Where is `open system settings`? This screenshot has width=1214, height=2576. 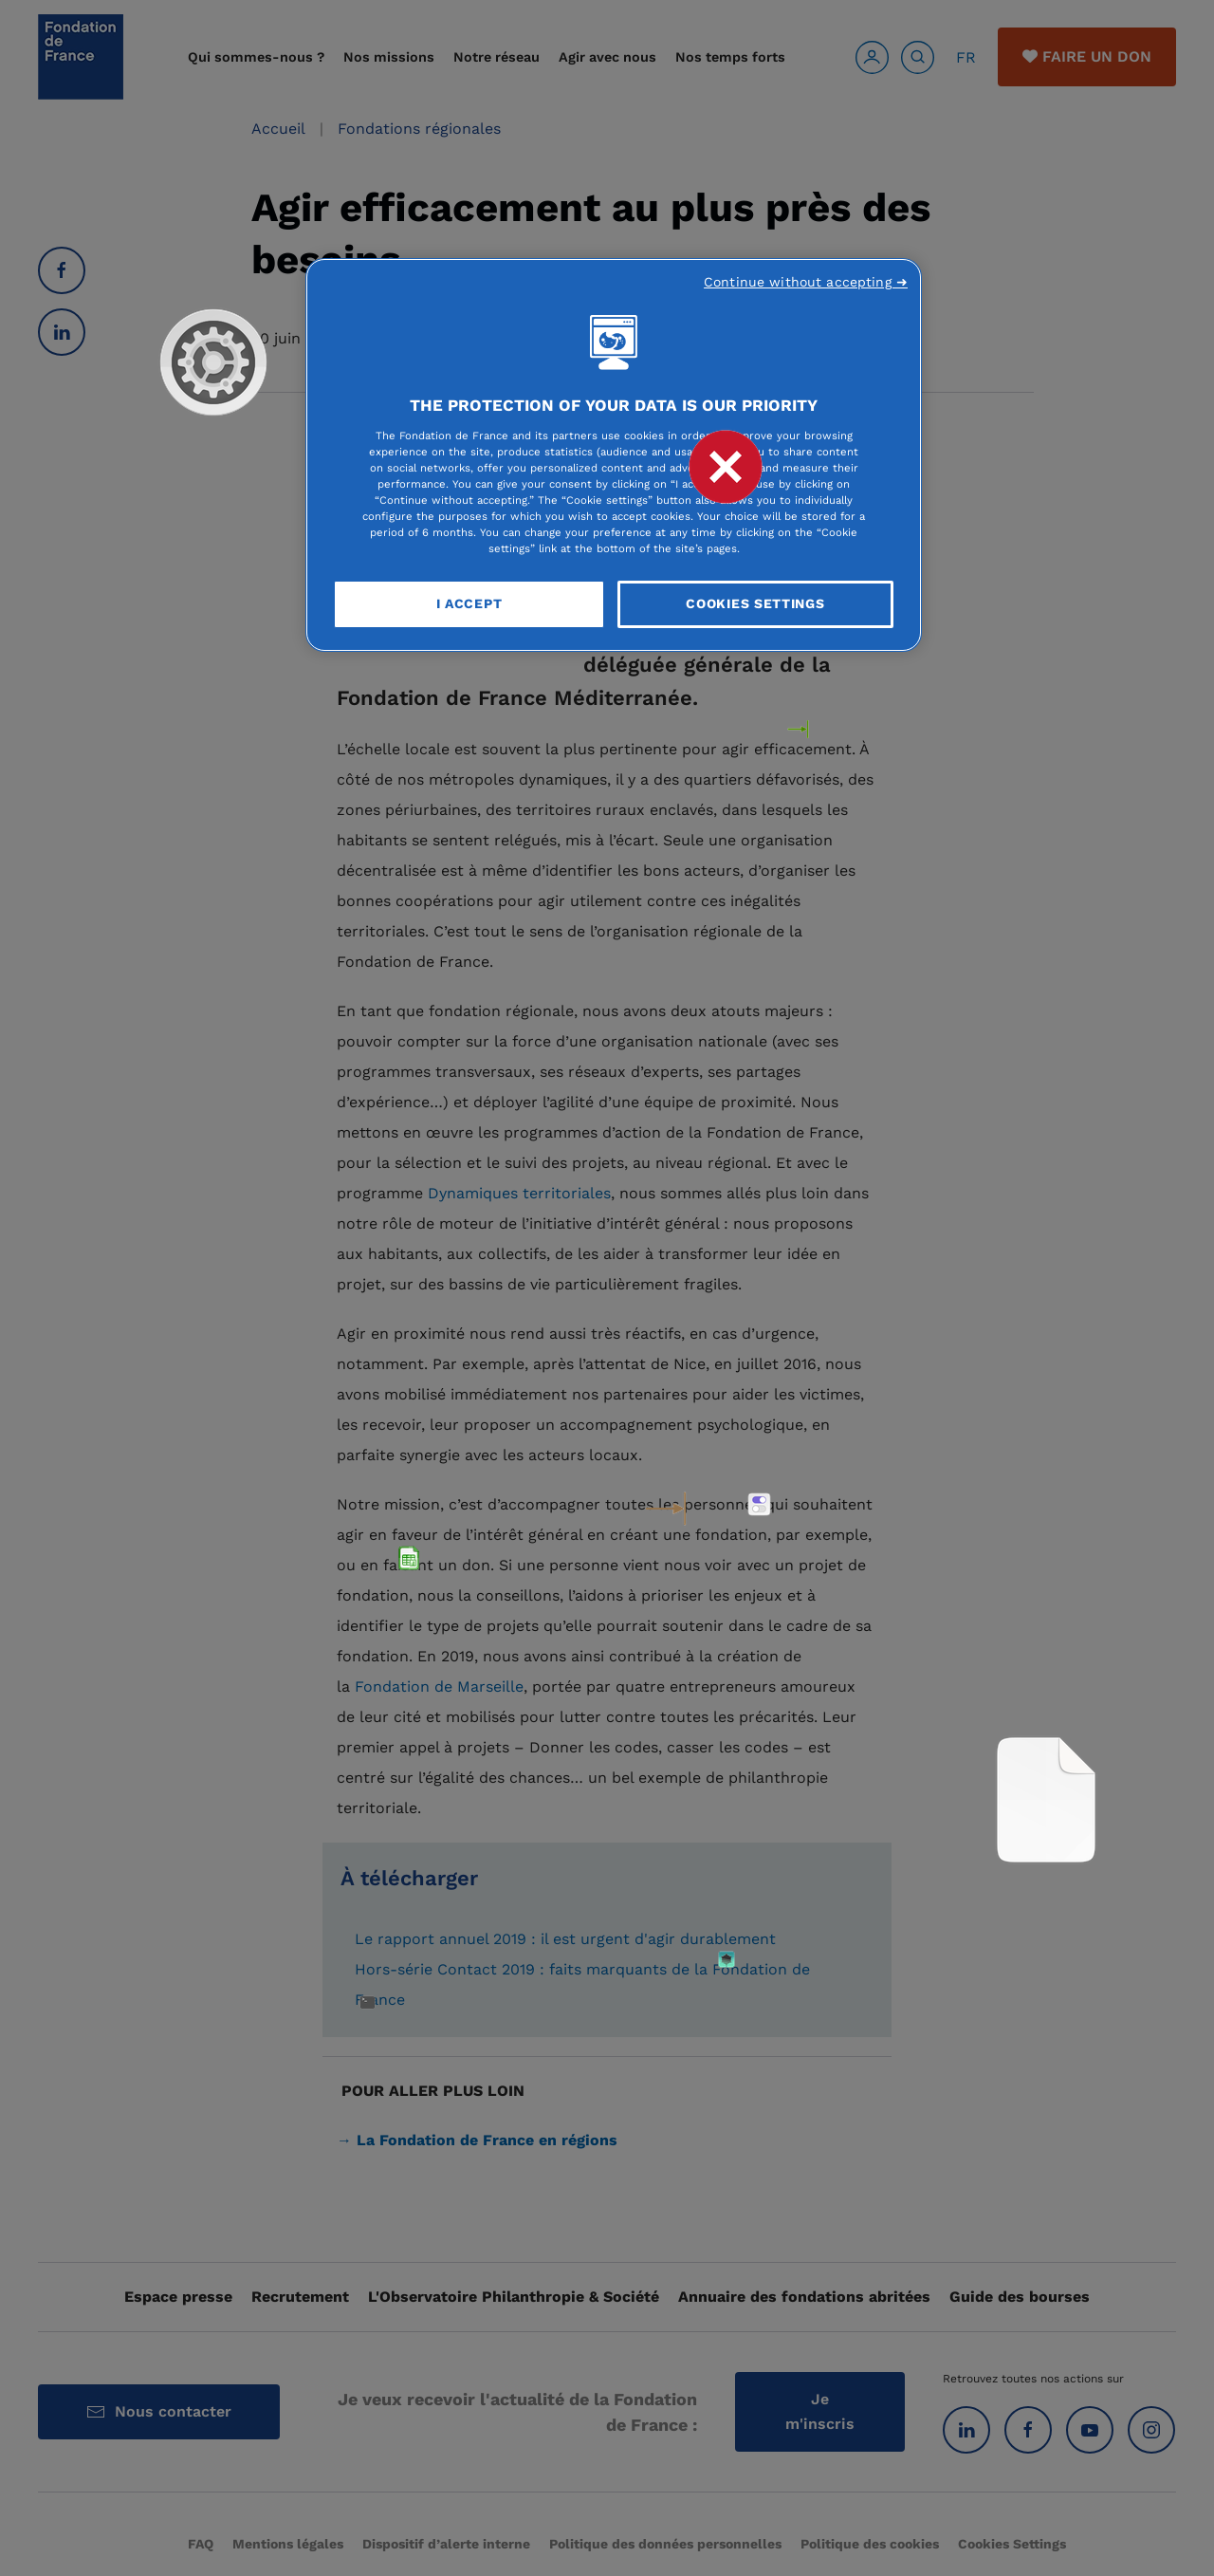 open system settings is located at coordinates (759, 1504).